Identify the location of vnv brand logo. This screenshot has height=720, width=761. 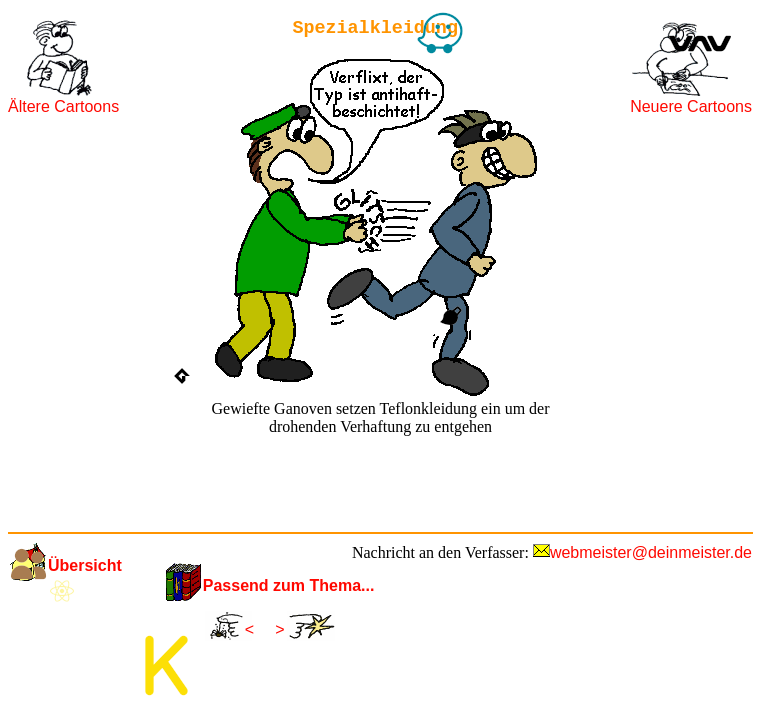
(700, 42).